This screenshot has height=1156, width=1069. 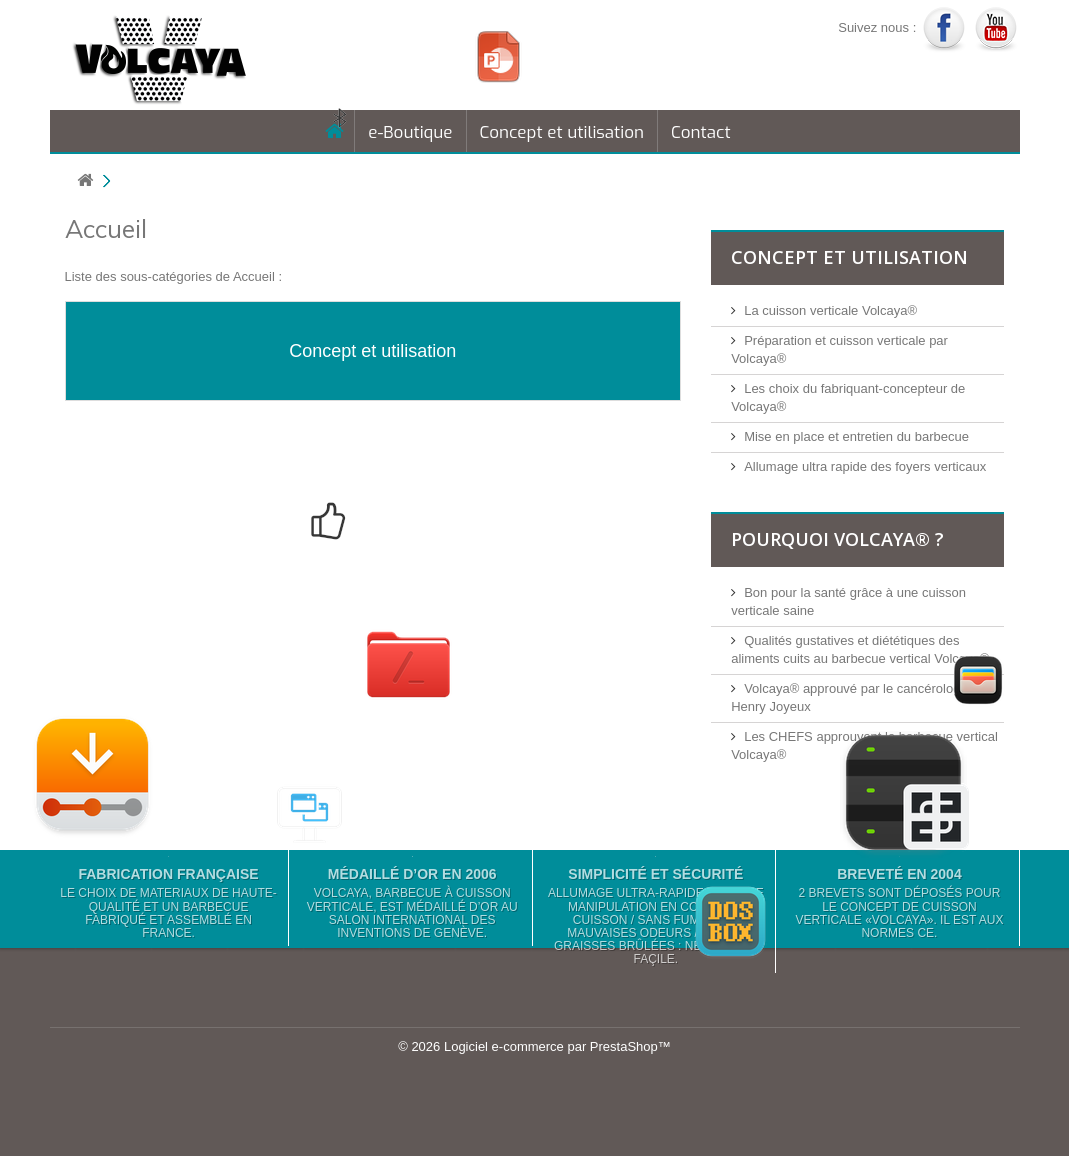 What do you see at coordinates (730, 921) in the screenshot?
I see `launch DOSBox emulator to run classic DOS games and software` at bounding box center [730, 921].